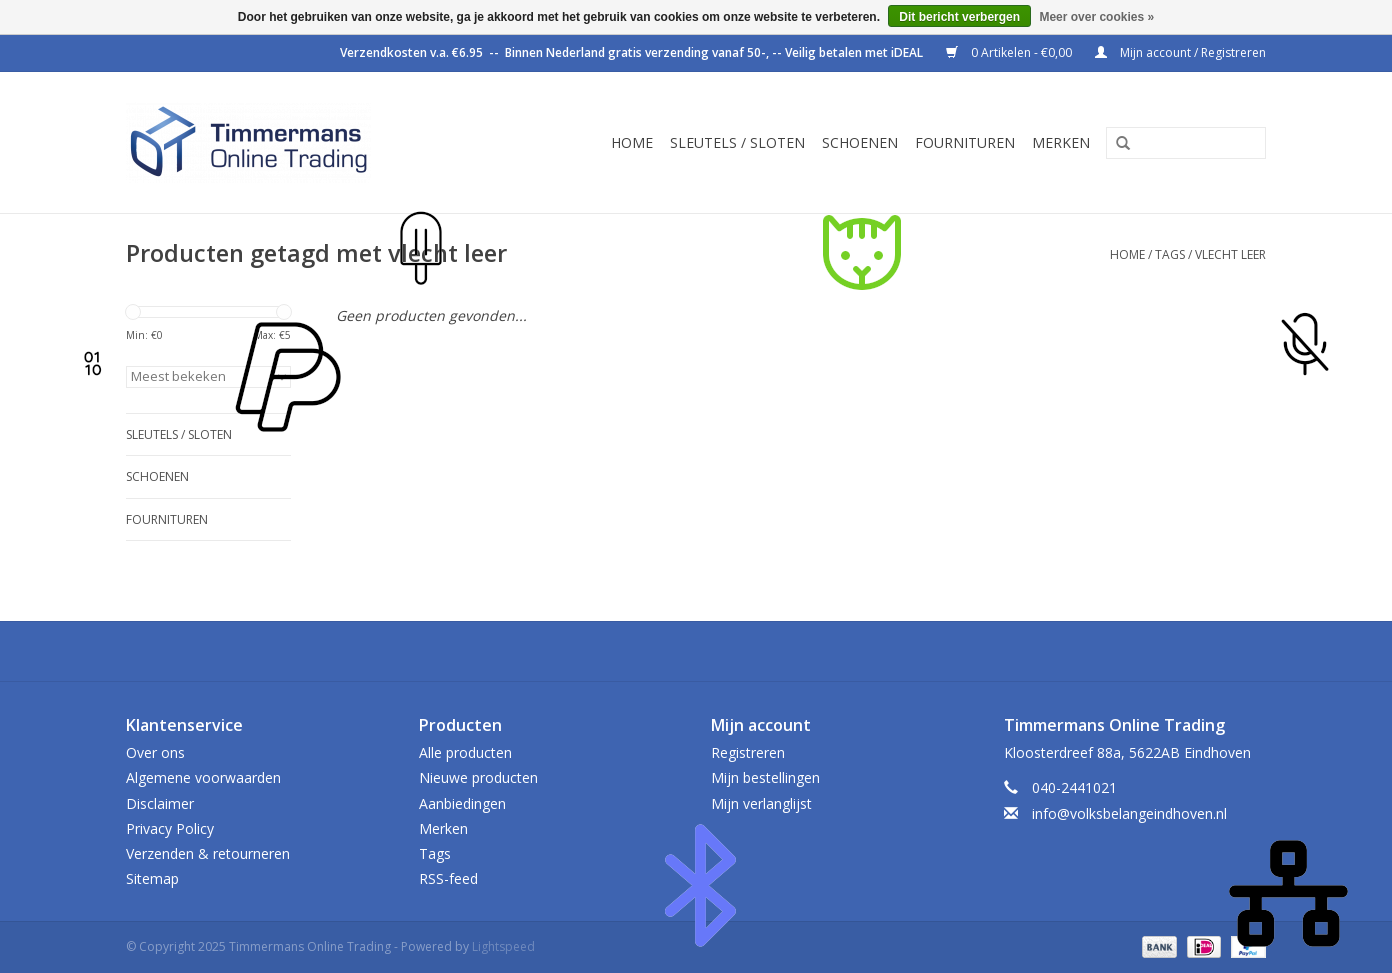 The image size is (1392, 973). What do you see at coordinates (421, 247) in the screenshot?
I see `access summer or seasonal content` at bounding box center [421, 247].